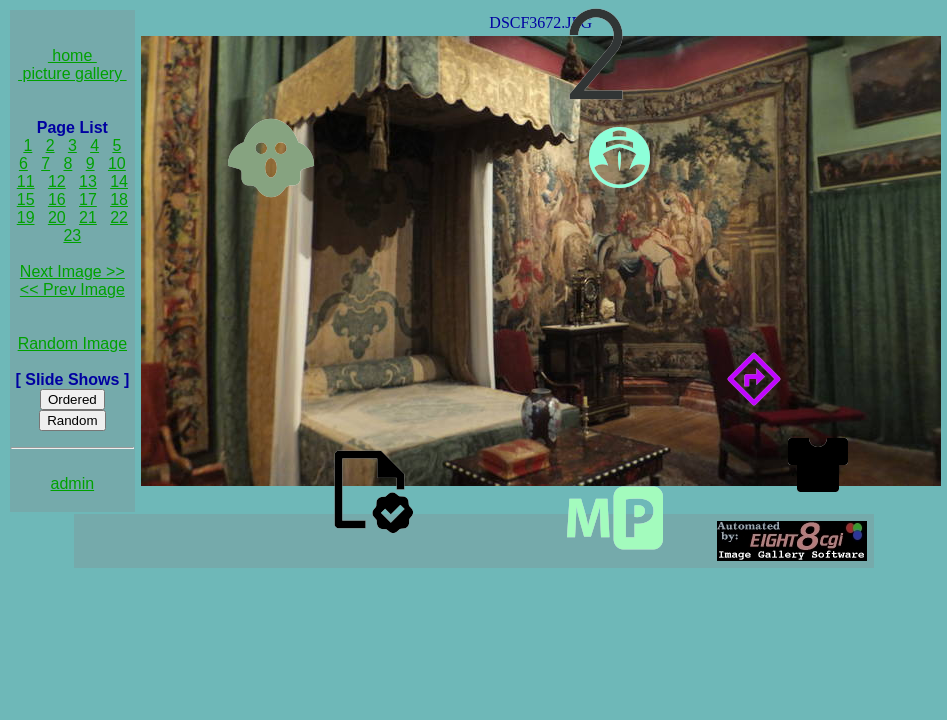 This screenshot has height=720, width=947. I want to click on indicates second item in a numbered list, so click(596, 55).